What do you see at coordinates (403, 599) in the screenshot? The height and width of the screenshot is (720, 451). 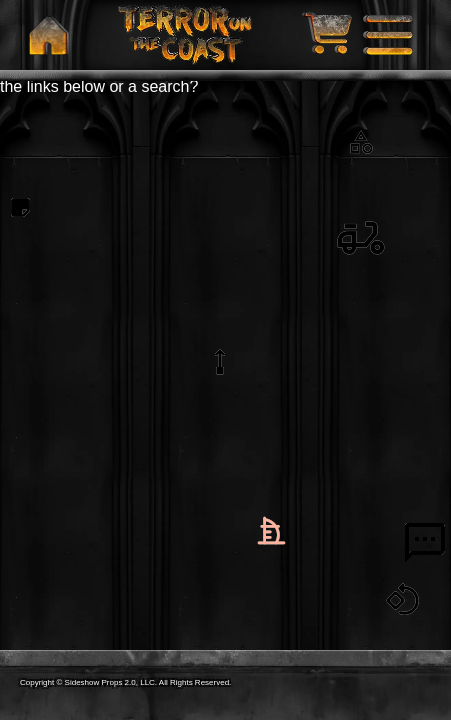 I see `rotate image 90 degrees counterclockwise` at bounding box center [403, 599].